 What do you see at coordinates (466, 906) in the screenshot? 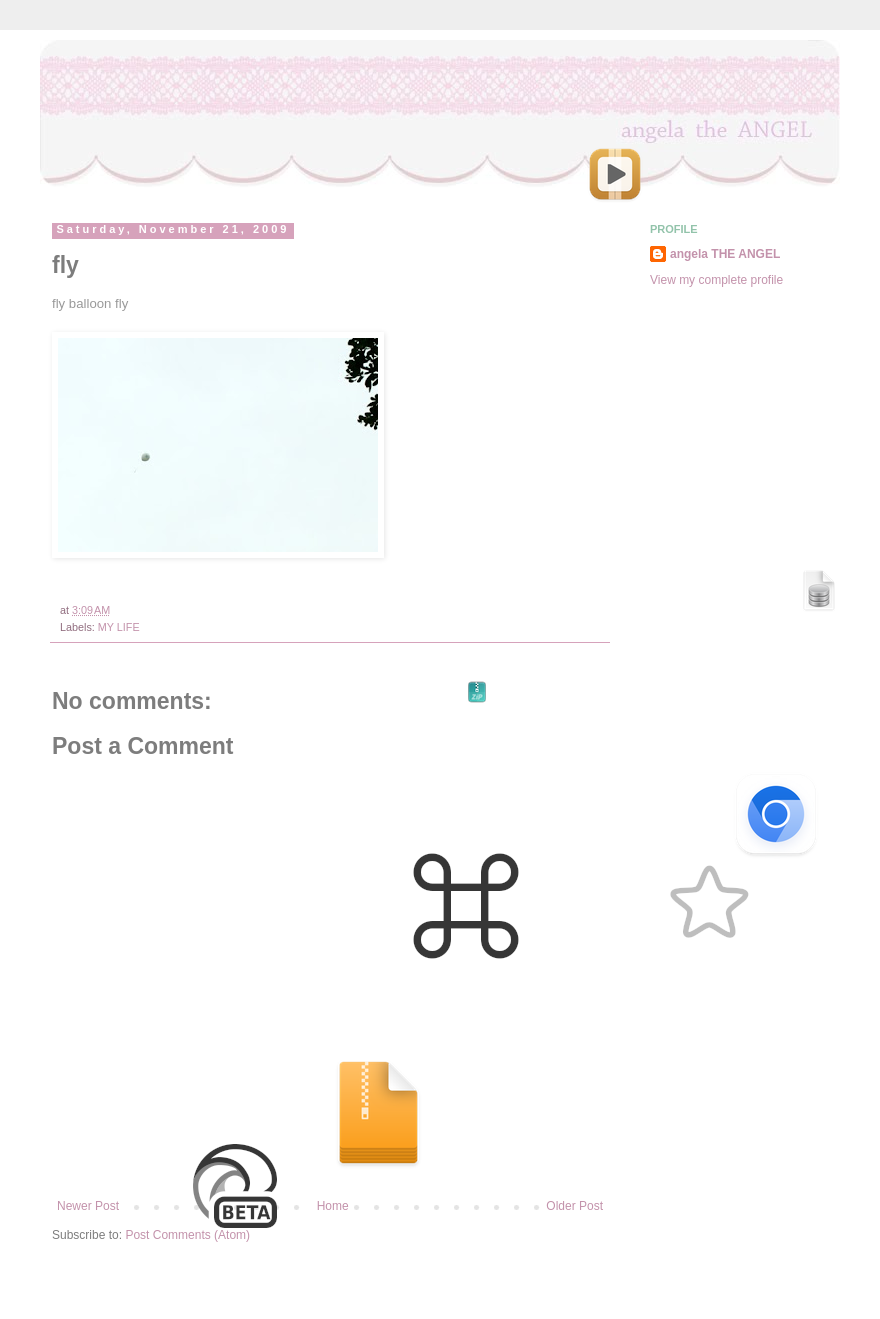
I see `access keyboard shortcut settings` at bounding box center [466, 906].